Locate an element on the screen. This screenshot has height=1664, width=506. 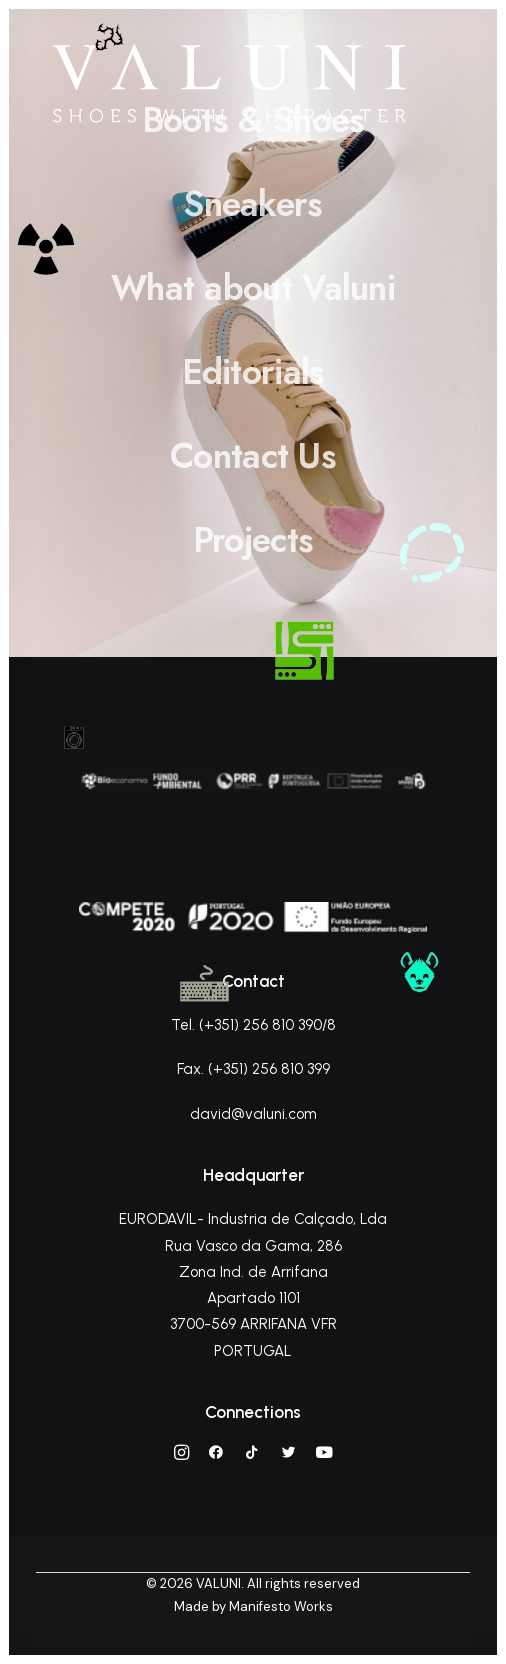
select a thorny or cursed status effect is located at coordinates (109, 37).